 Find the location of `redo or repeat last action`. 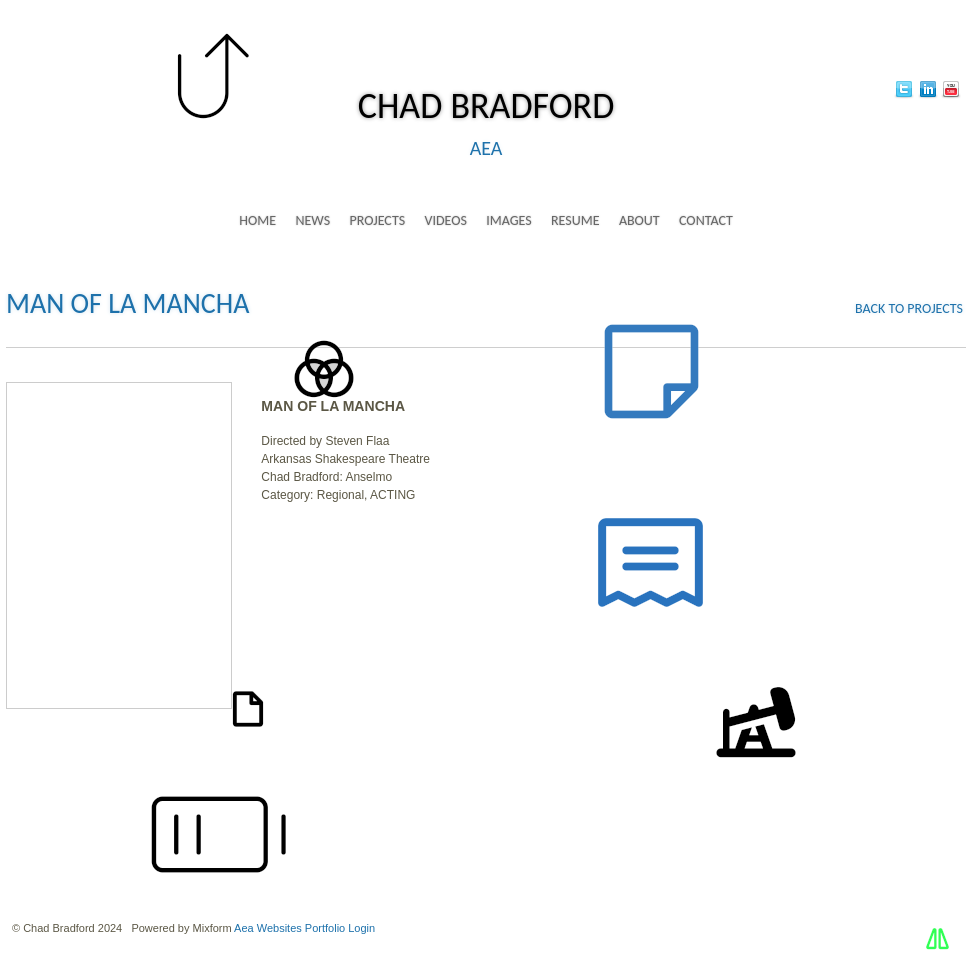

redo or repeat last action is located at coordinates (210, 76).